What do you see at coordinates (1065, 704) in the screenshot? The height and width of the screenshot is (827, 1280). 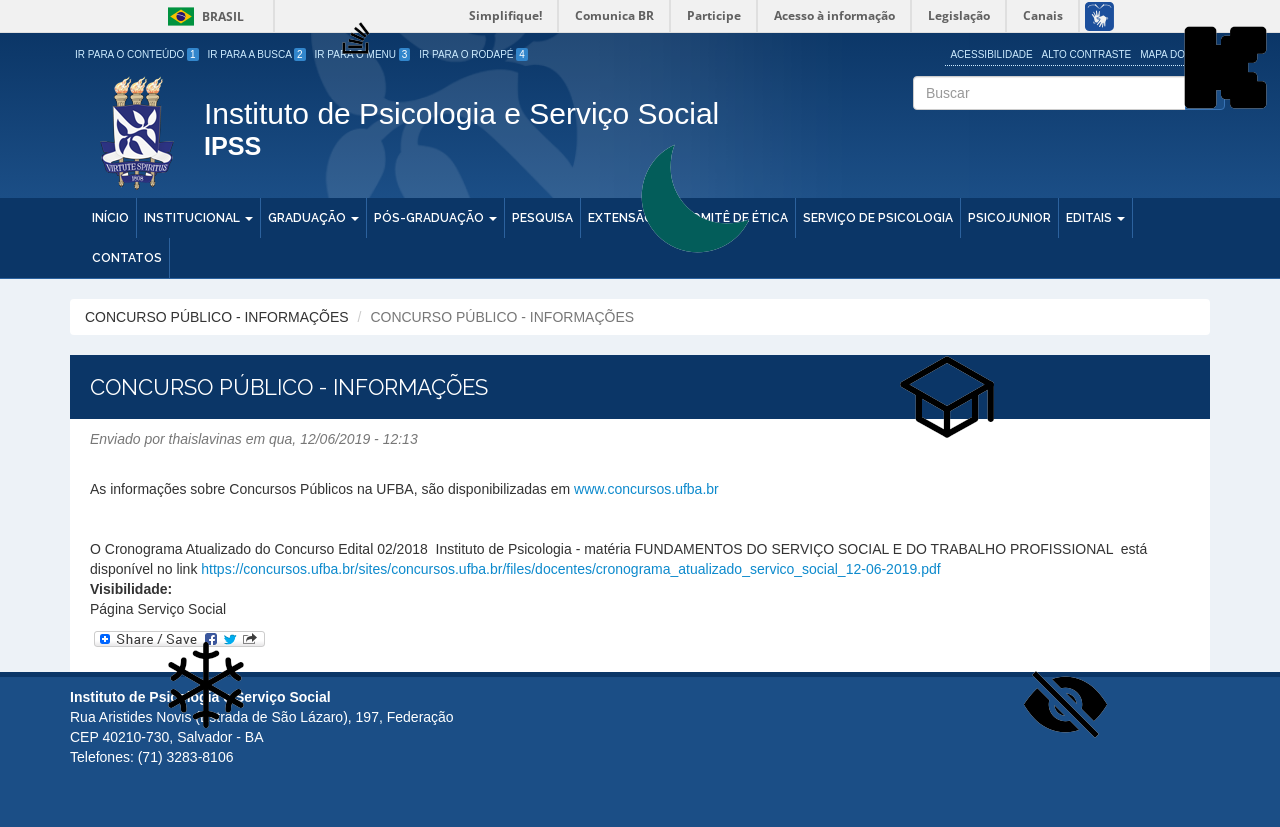 I see `hide password or sensitive content` at bounding box center [1065, 704].